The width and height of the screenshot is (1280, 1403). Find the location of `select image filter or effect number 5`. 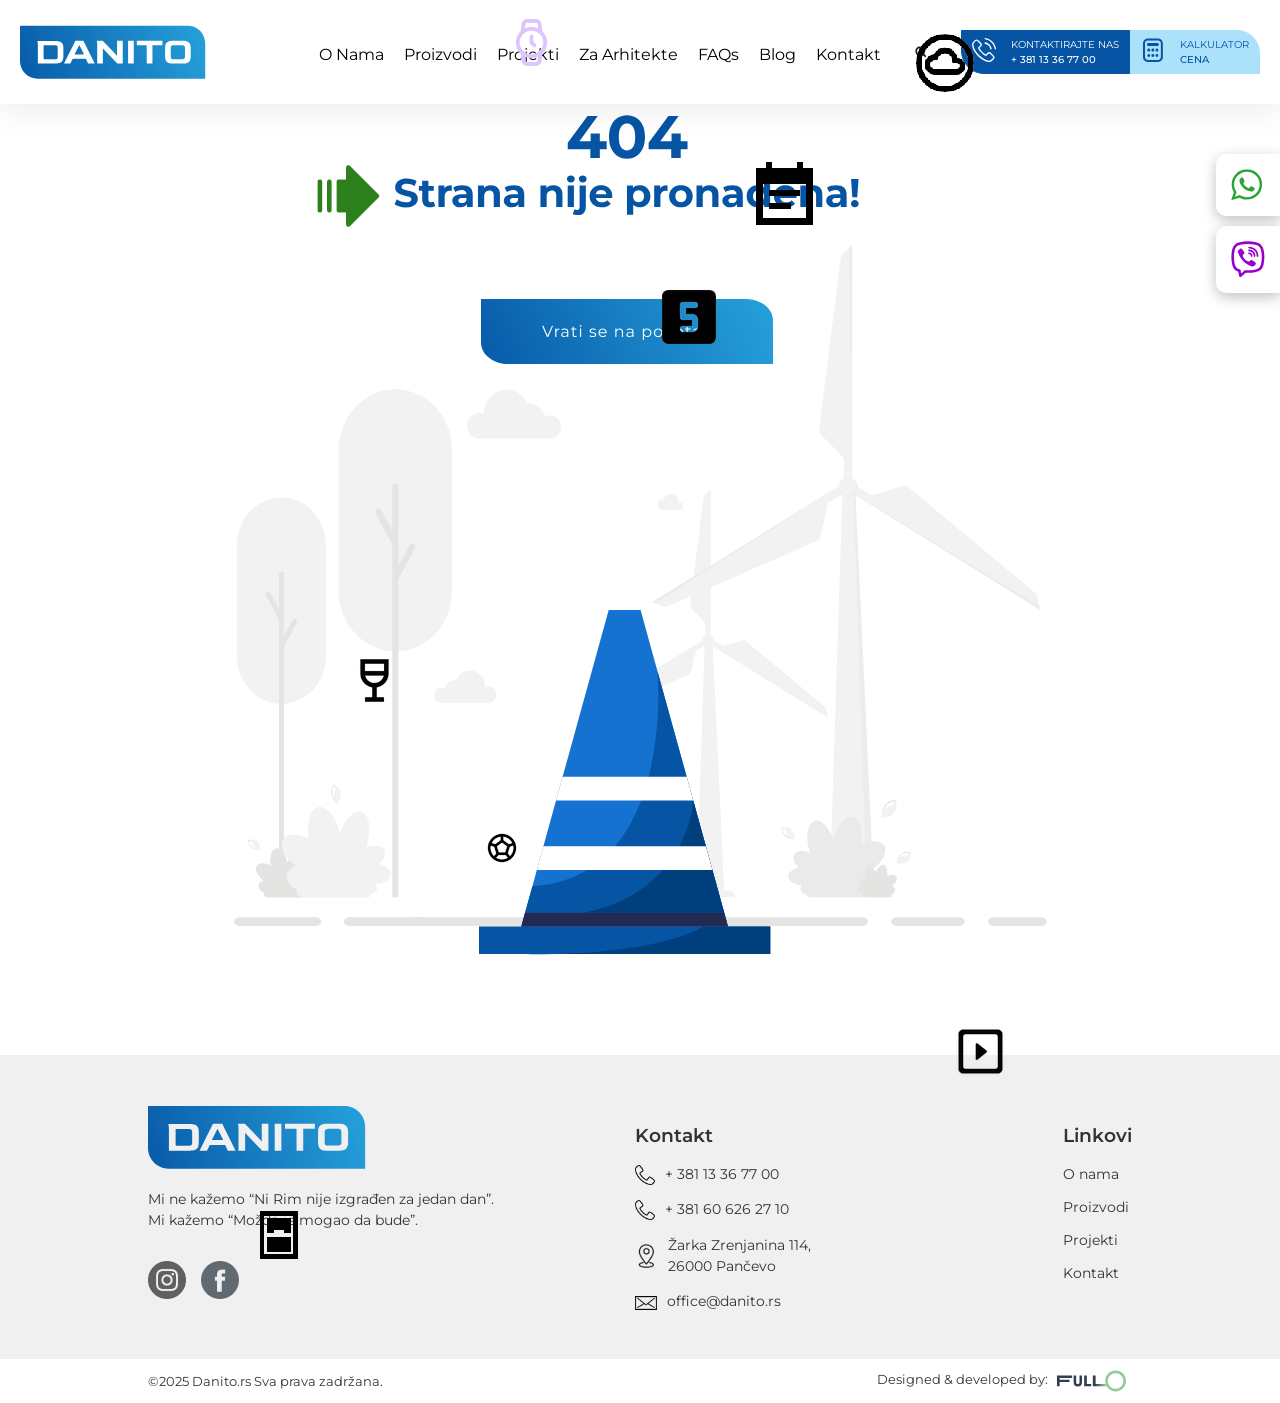

select image filter or effect number 5 is located at coordinates (689, 317).